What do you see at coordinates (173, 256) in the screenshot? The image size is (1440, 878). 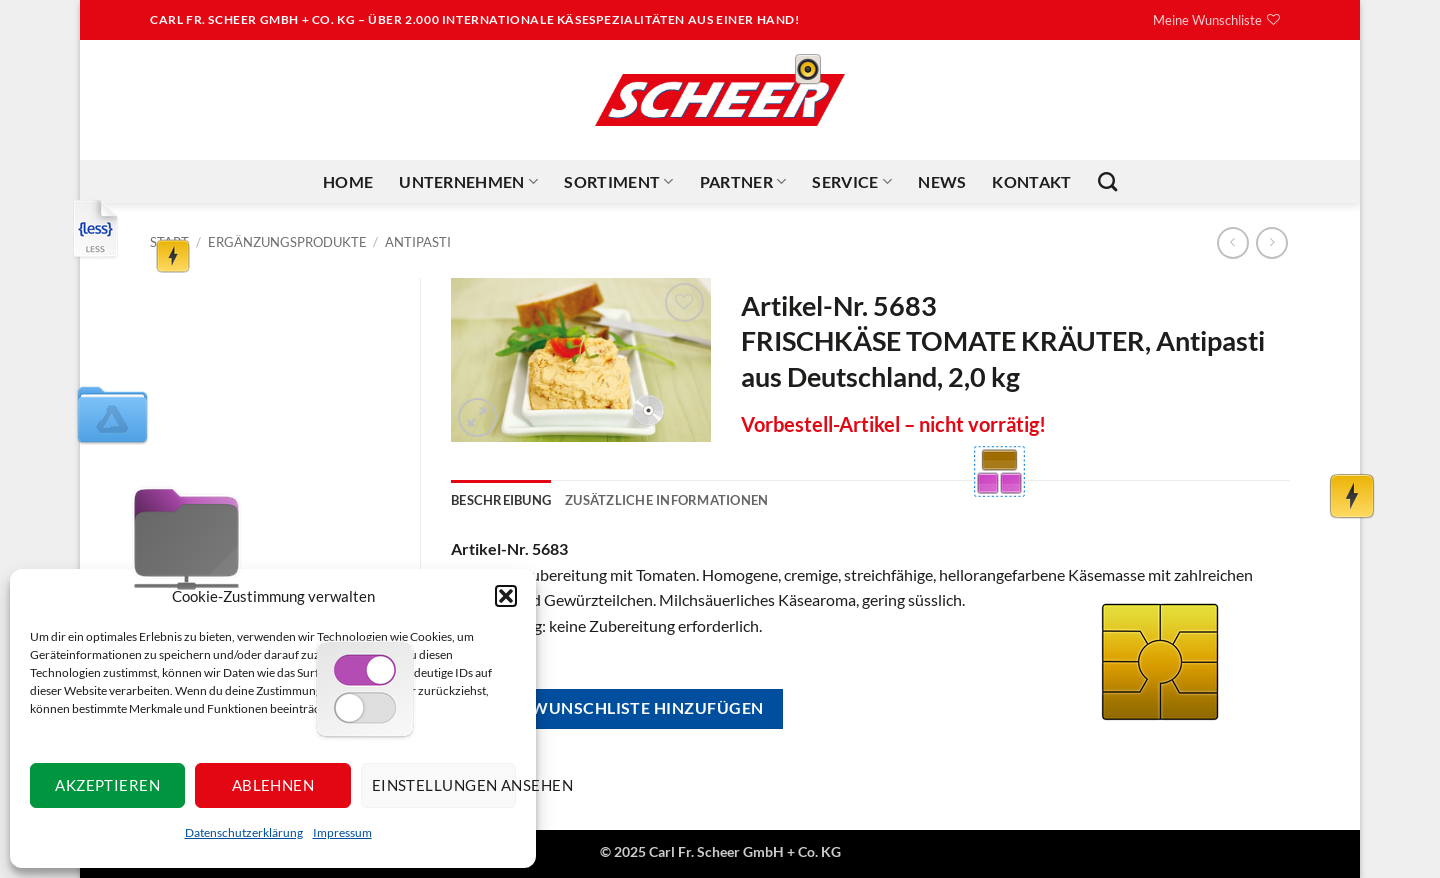 I see `access power and battery settings` at bounding box center [173, 256].